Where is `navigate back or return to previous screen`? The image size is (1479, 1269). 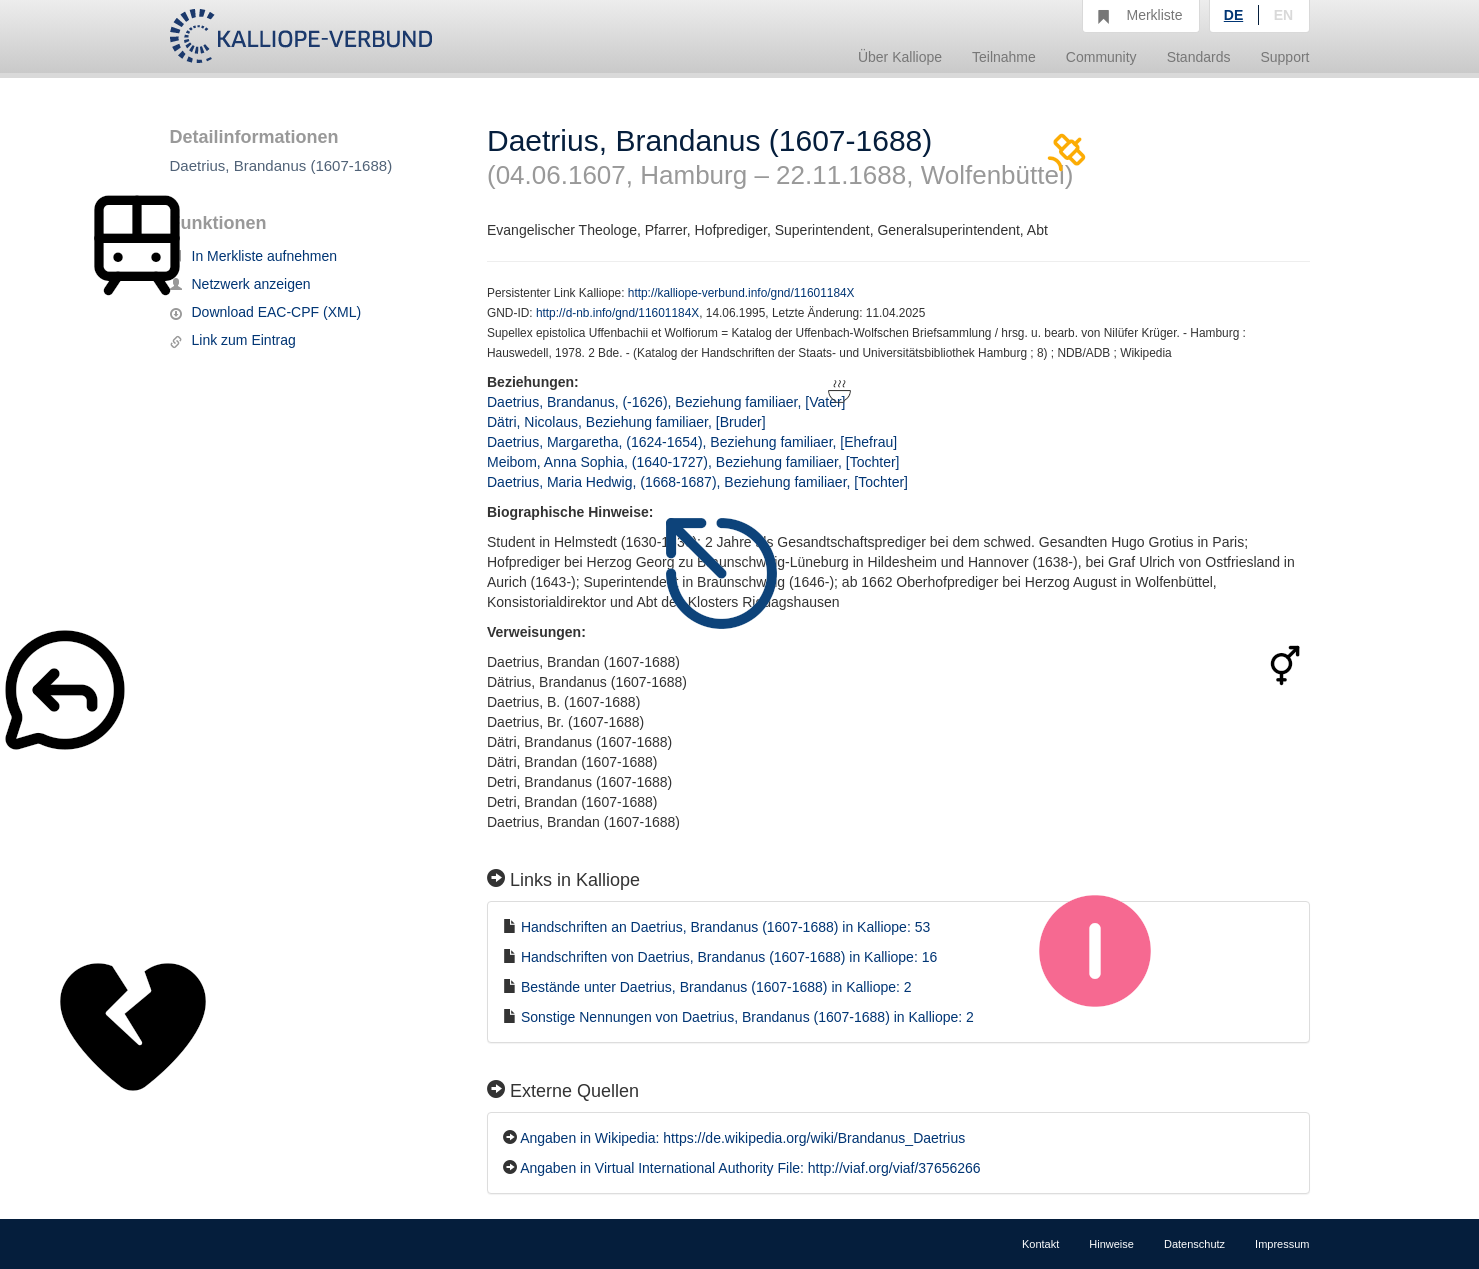 navigate back or return to previous screen is located at coordinates (721, 573).